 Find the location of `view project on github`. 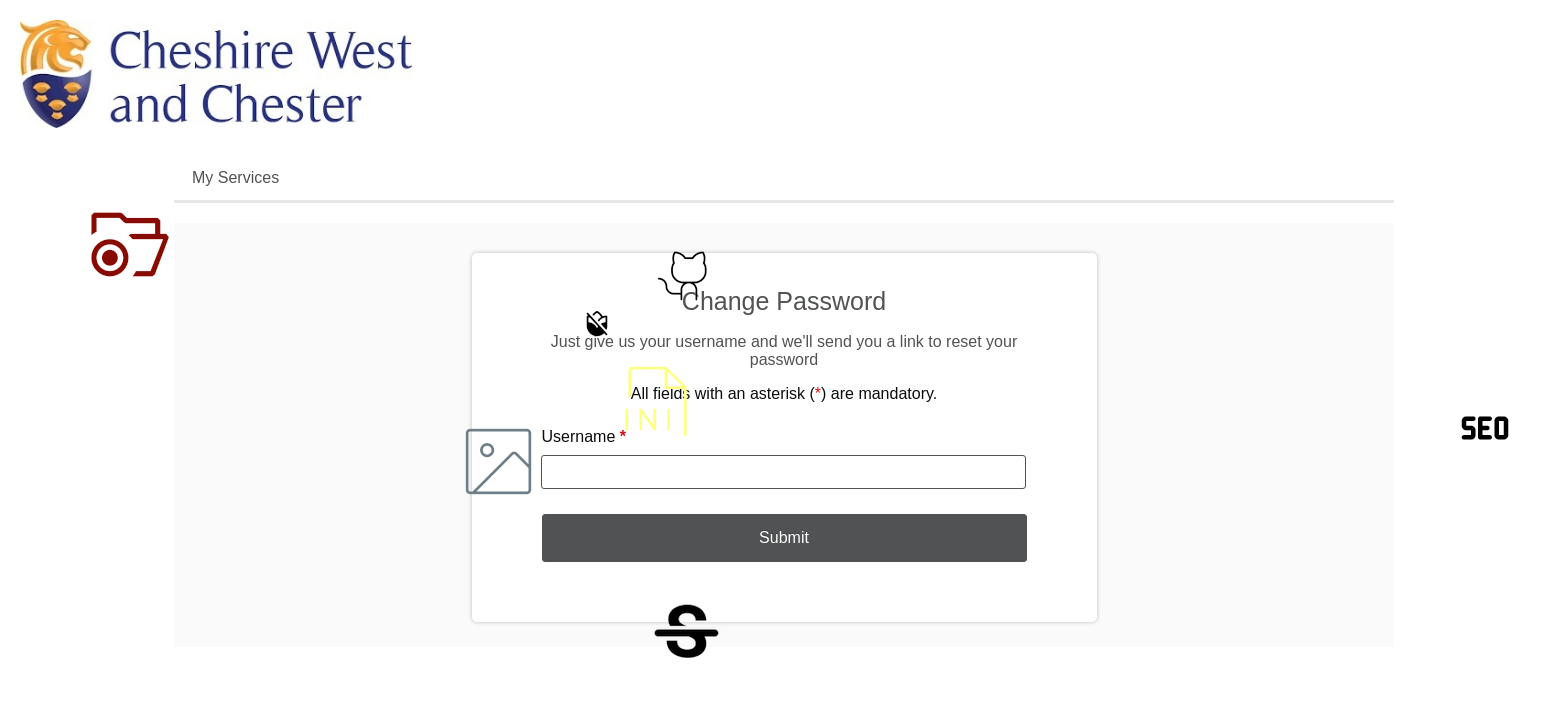

view project on github is located at coordinates (687, 275).